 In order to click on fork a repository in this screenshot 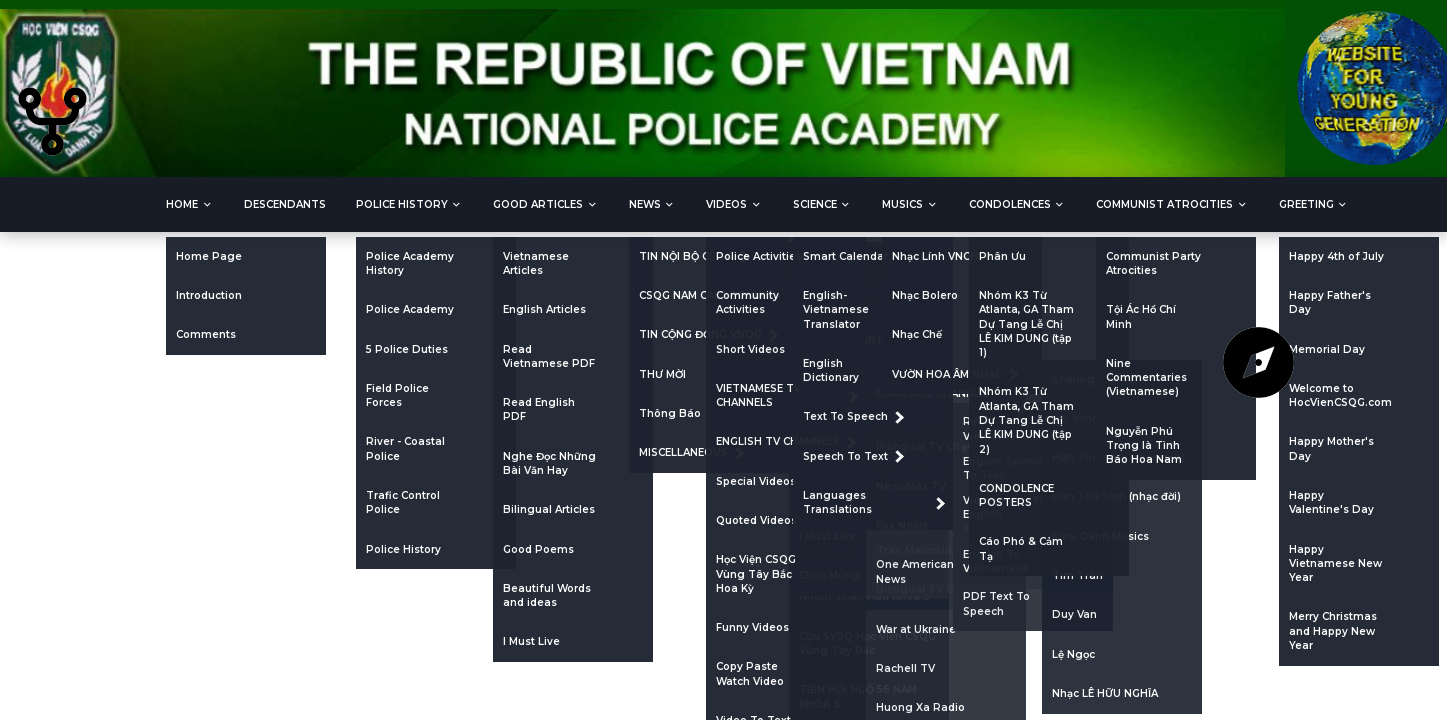, I will do `click(52, 121)`.